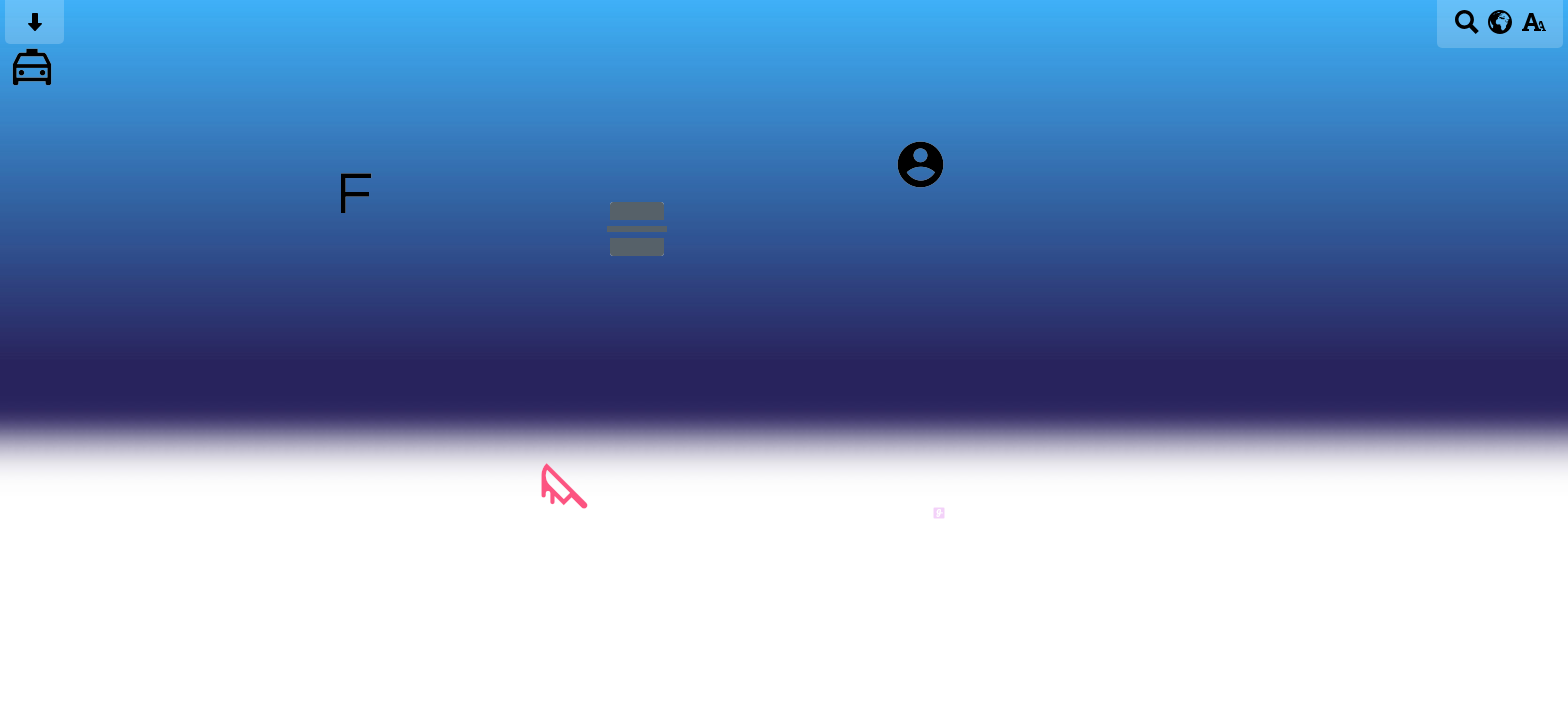 The width and height of the screenshot is (1568, 720). Describe the element at coordinates (355, 192) in the screenshot. I see `switch to monospace font` at that location.